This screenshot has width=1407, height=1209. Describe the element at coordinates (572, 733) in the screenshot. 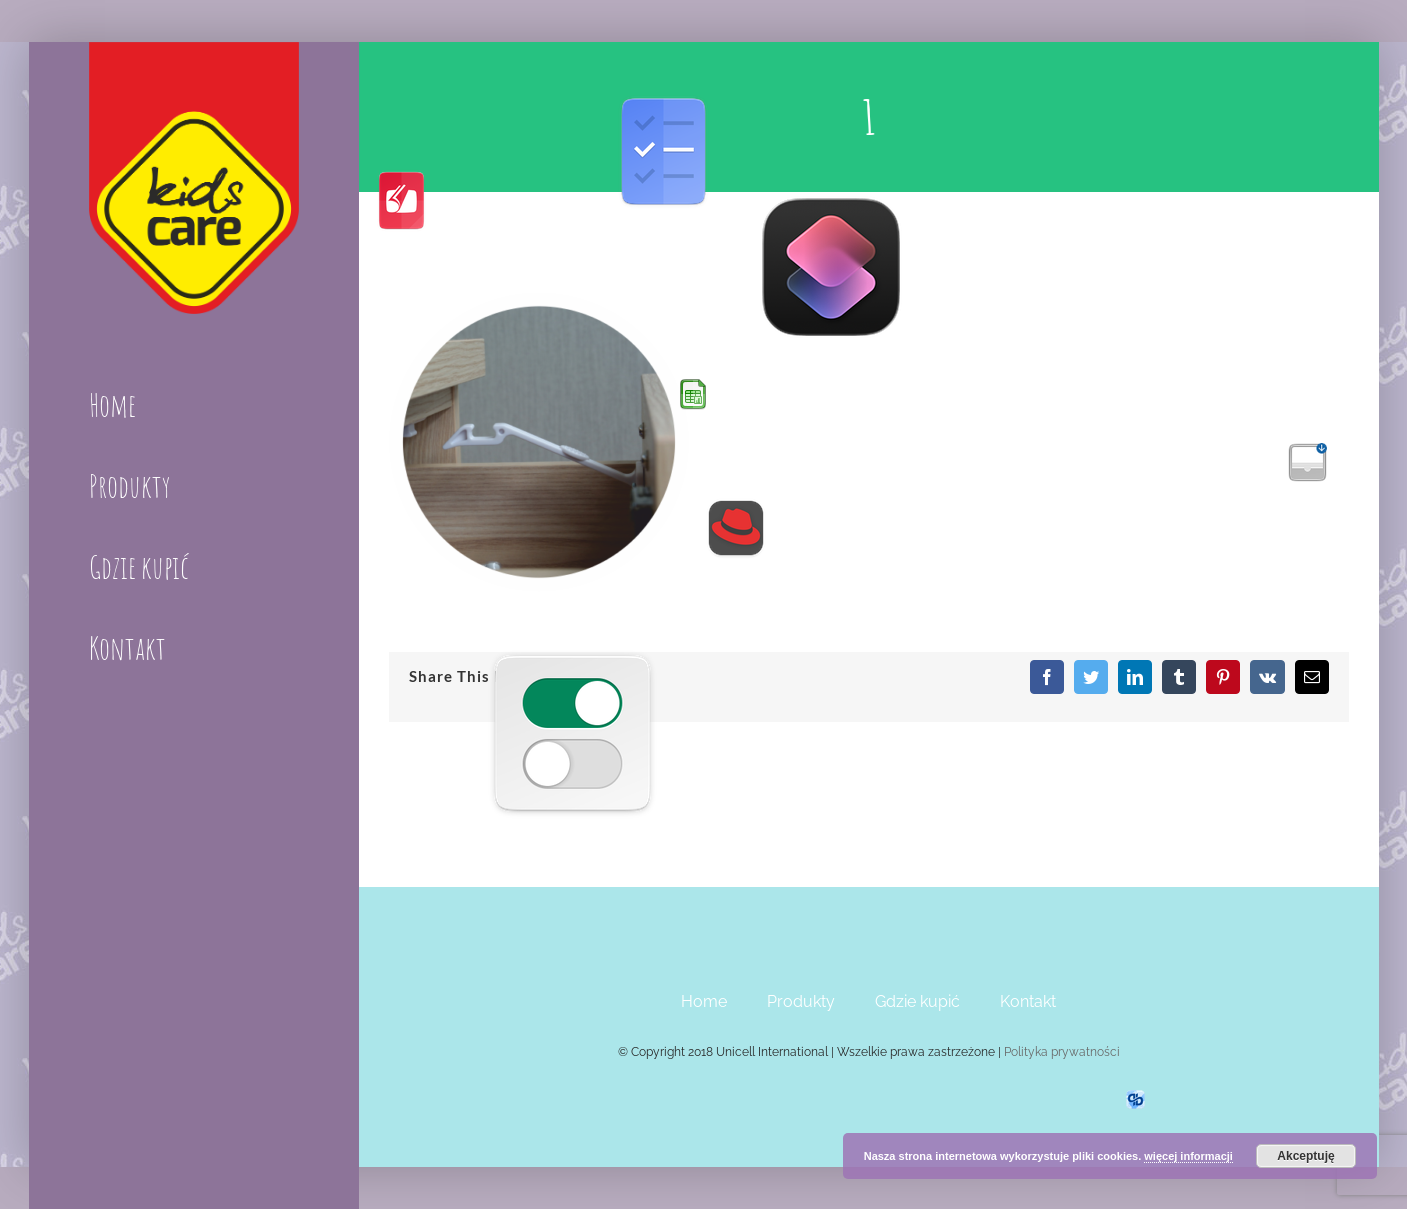

I see `open system tweaks or customization settings` at that location.